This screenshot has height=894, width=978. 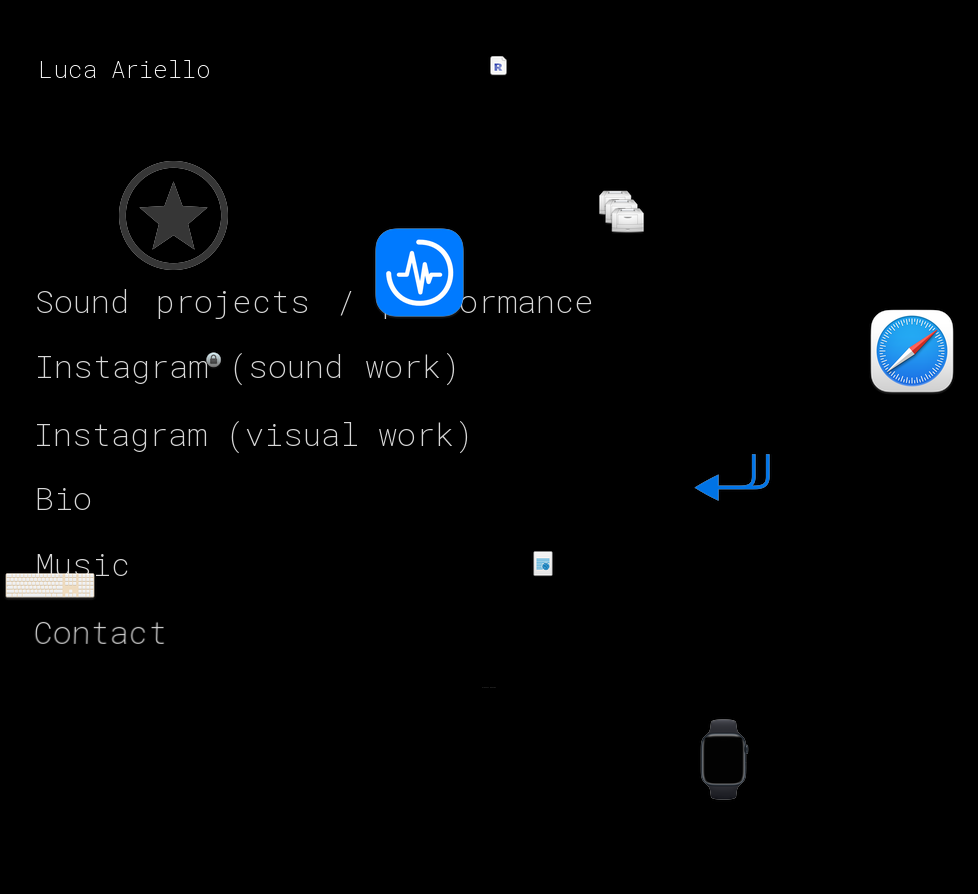 What do you see at coordinates (723, 759) in the screenshot?
I see `apple watch se (2nd generation) device icon` at bounding box center [723, 759].